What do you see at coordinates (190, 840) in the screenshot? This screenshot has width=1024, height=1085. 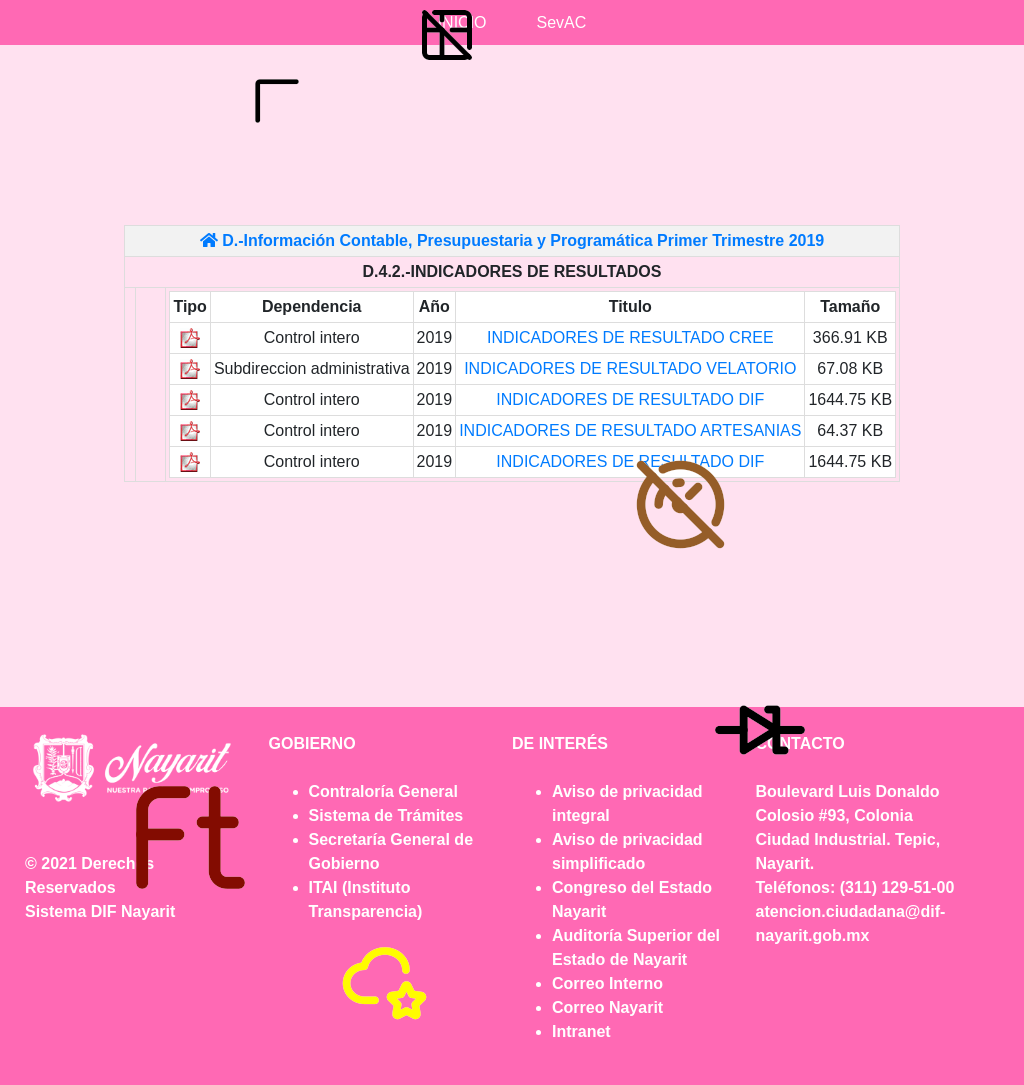 I see `indicates hungarian forint currency` at bounding box center [190, 840].